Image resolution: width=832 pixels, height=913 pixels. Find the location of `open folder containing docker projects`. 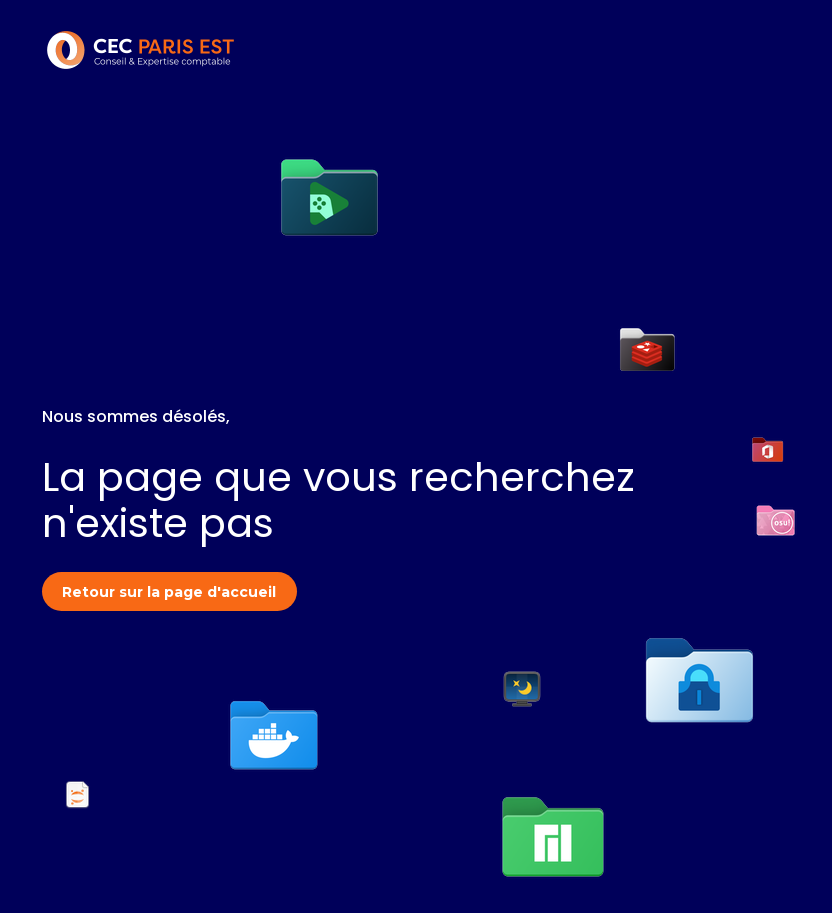

open folder containing docker projects is located at coordinates (273, 737).